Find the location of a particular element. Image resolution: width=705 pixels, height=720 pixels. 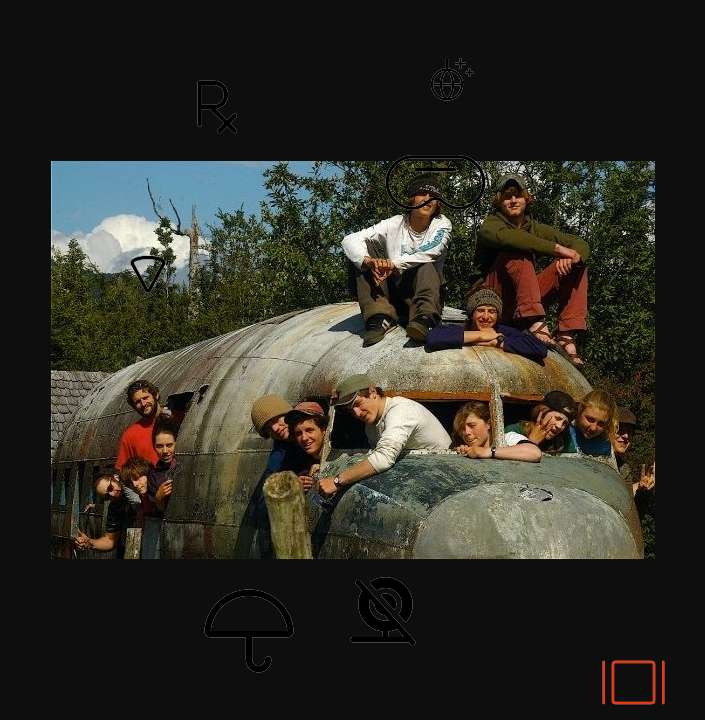

start a slideshow presentation is located at coordinates (633, 682).